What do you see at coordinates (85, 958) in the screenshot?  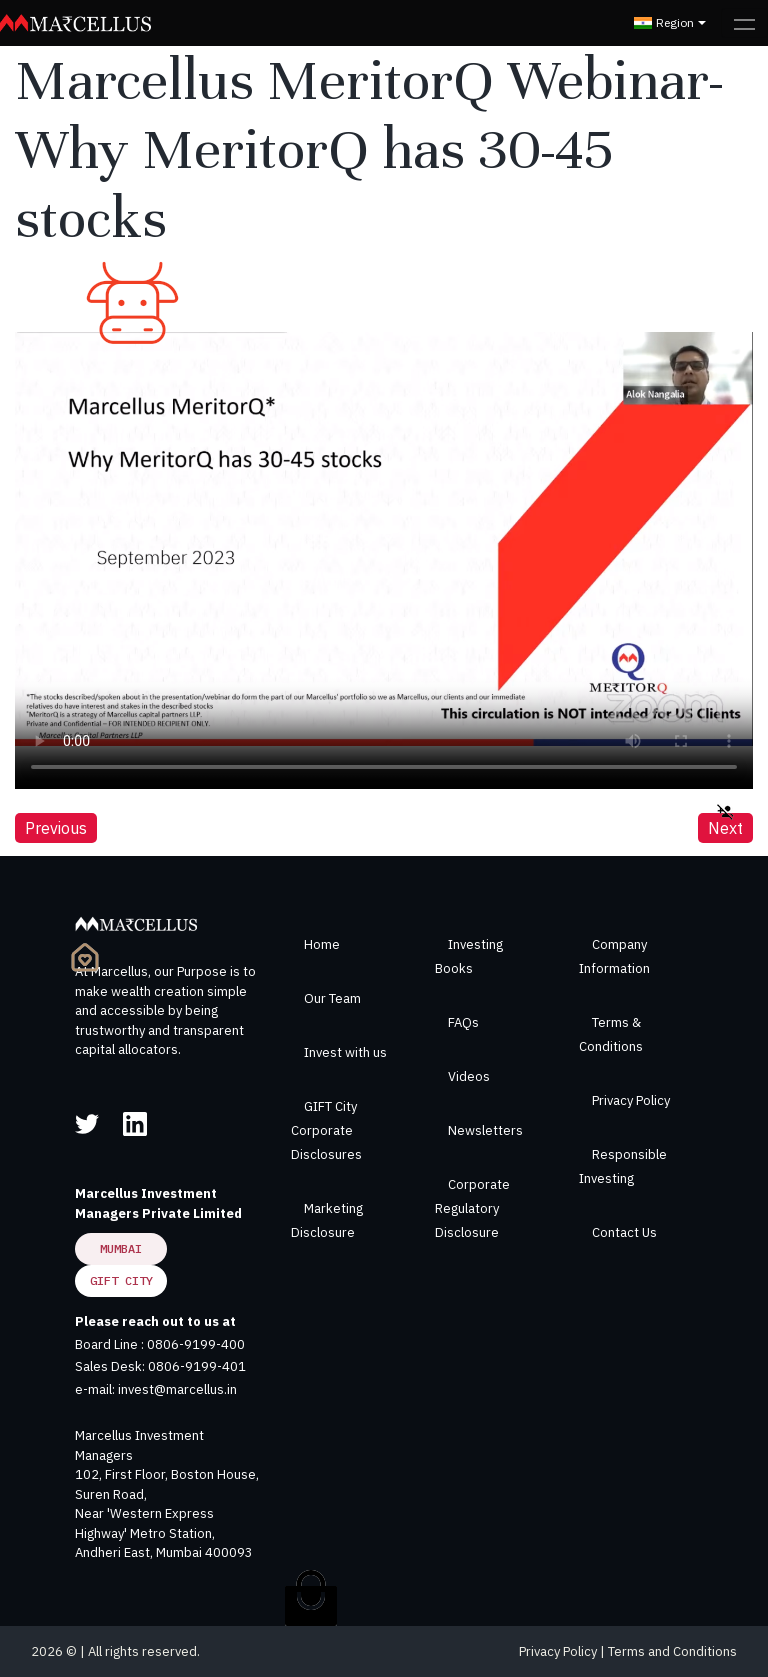 I see `access your favorite or loved home` at bounding box center [85, 958].